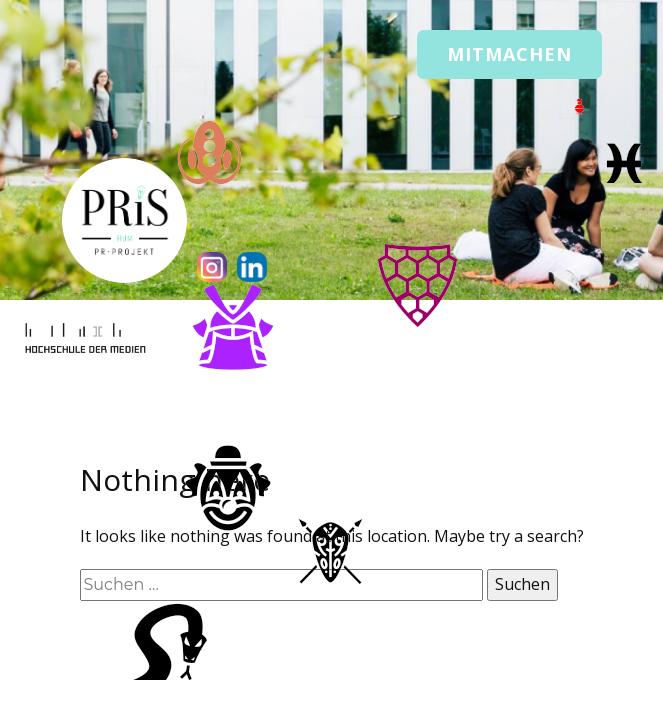 This screenshot has width=663, height=720. What do you see at coordinates (330, 551) in the screenshot?
I see `tribal or warrior faction emblem in a game` at bounding box center [330, 551].